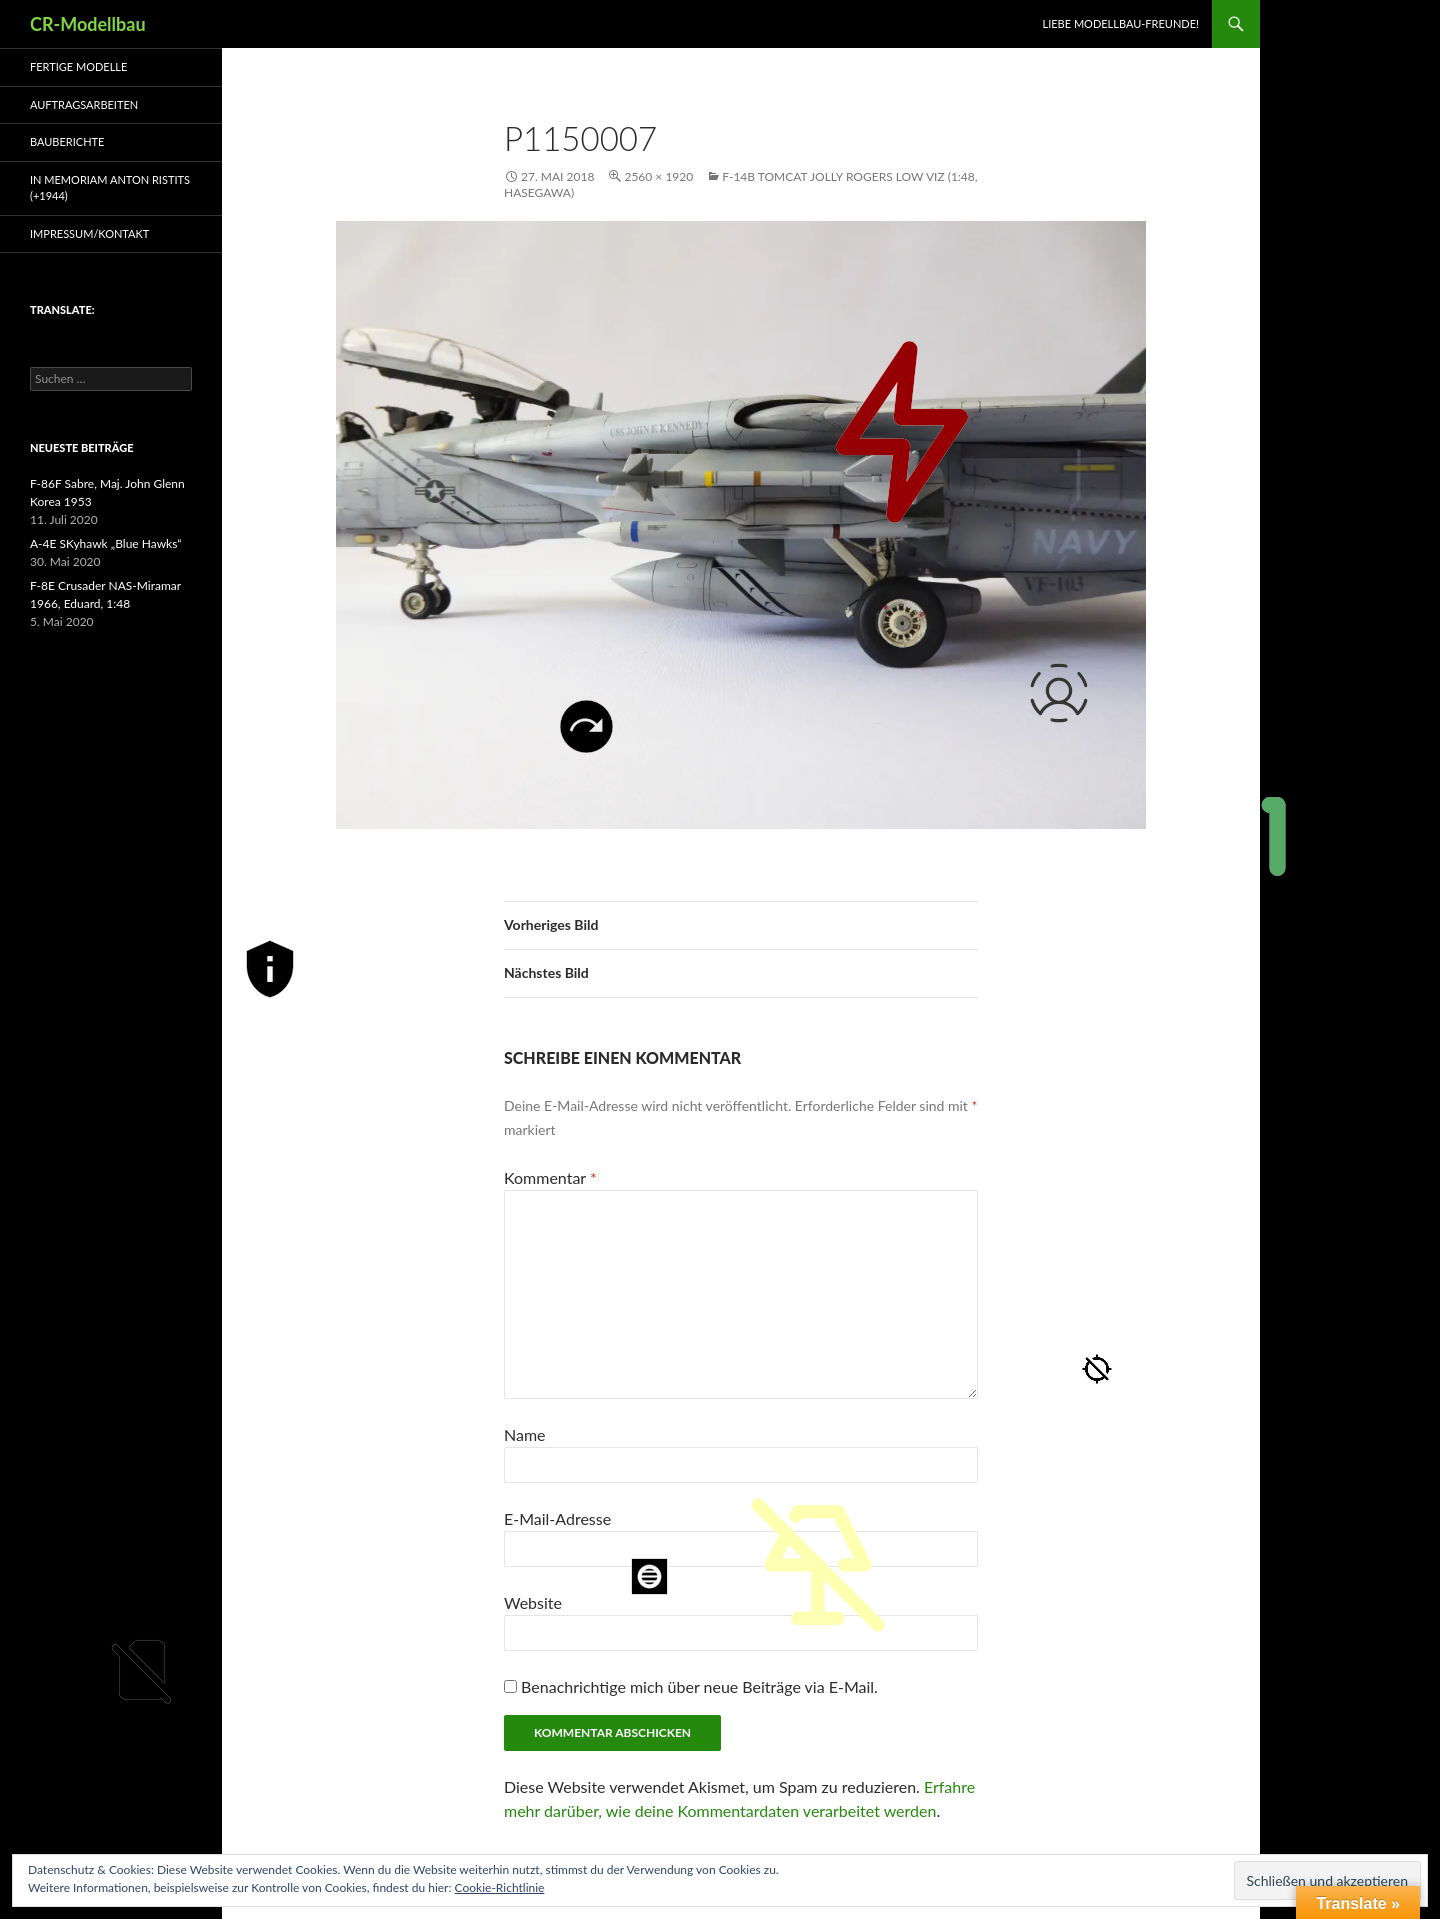  What do you see at coordinates (649, 1576) in the screenshot?
I see `access heating, ventilation, and air conditioning controls` at bounding box center [649, 1576].